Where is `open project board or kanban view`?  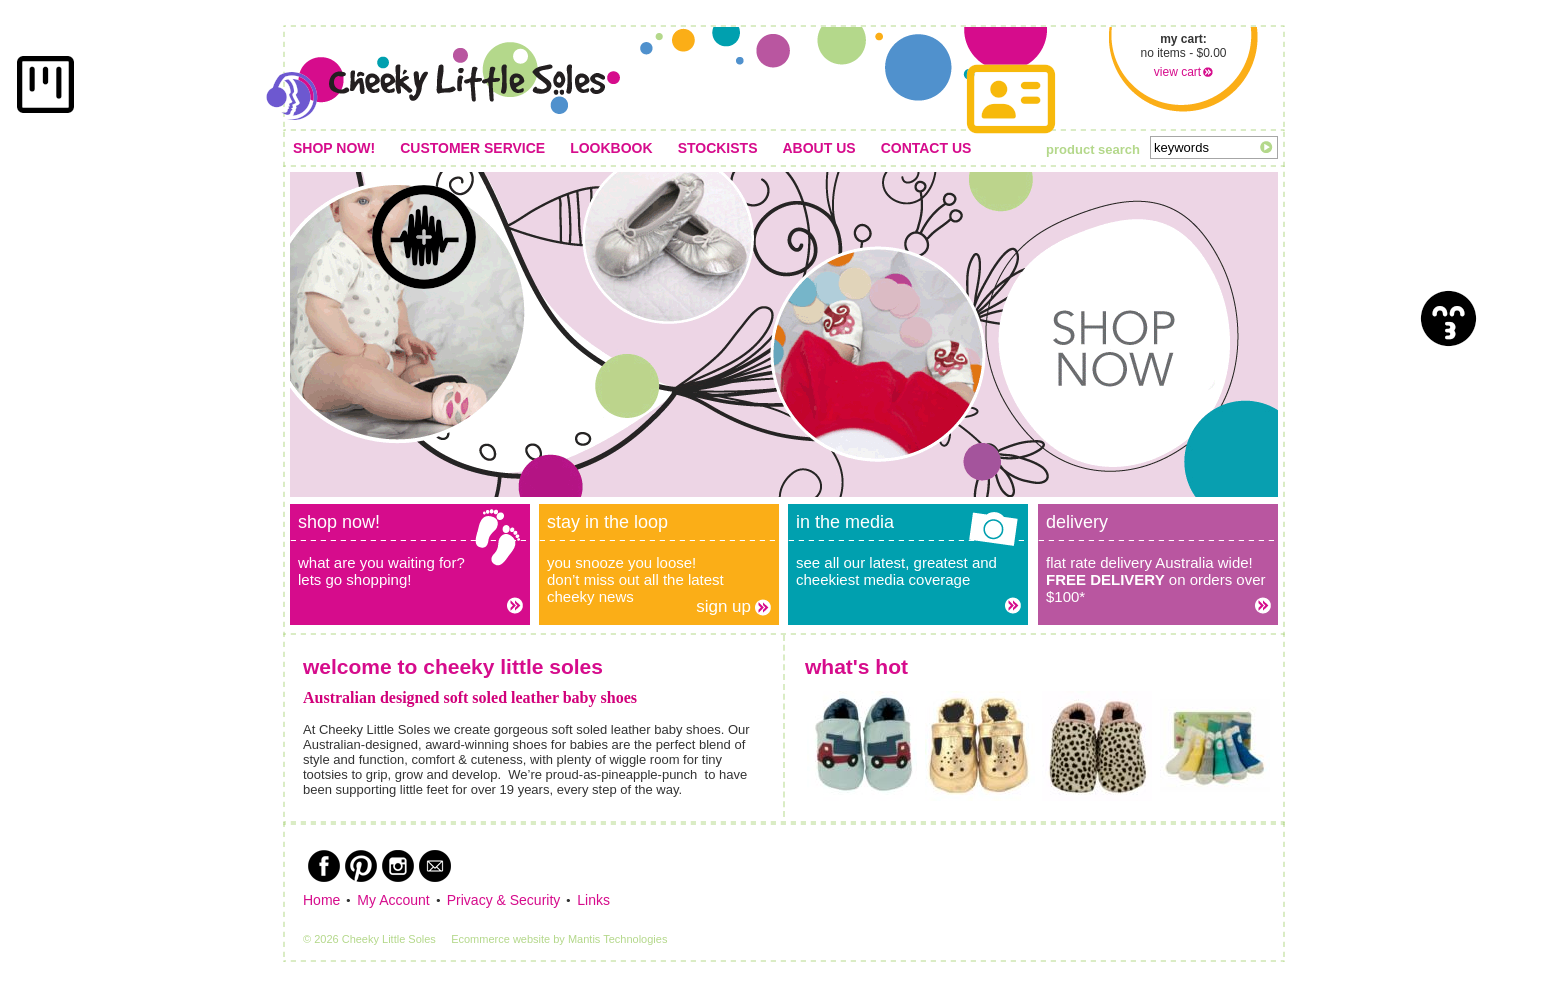 open project board or kanban view is located at coordinates (45, 84).